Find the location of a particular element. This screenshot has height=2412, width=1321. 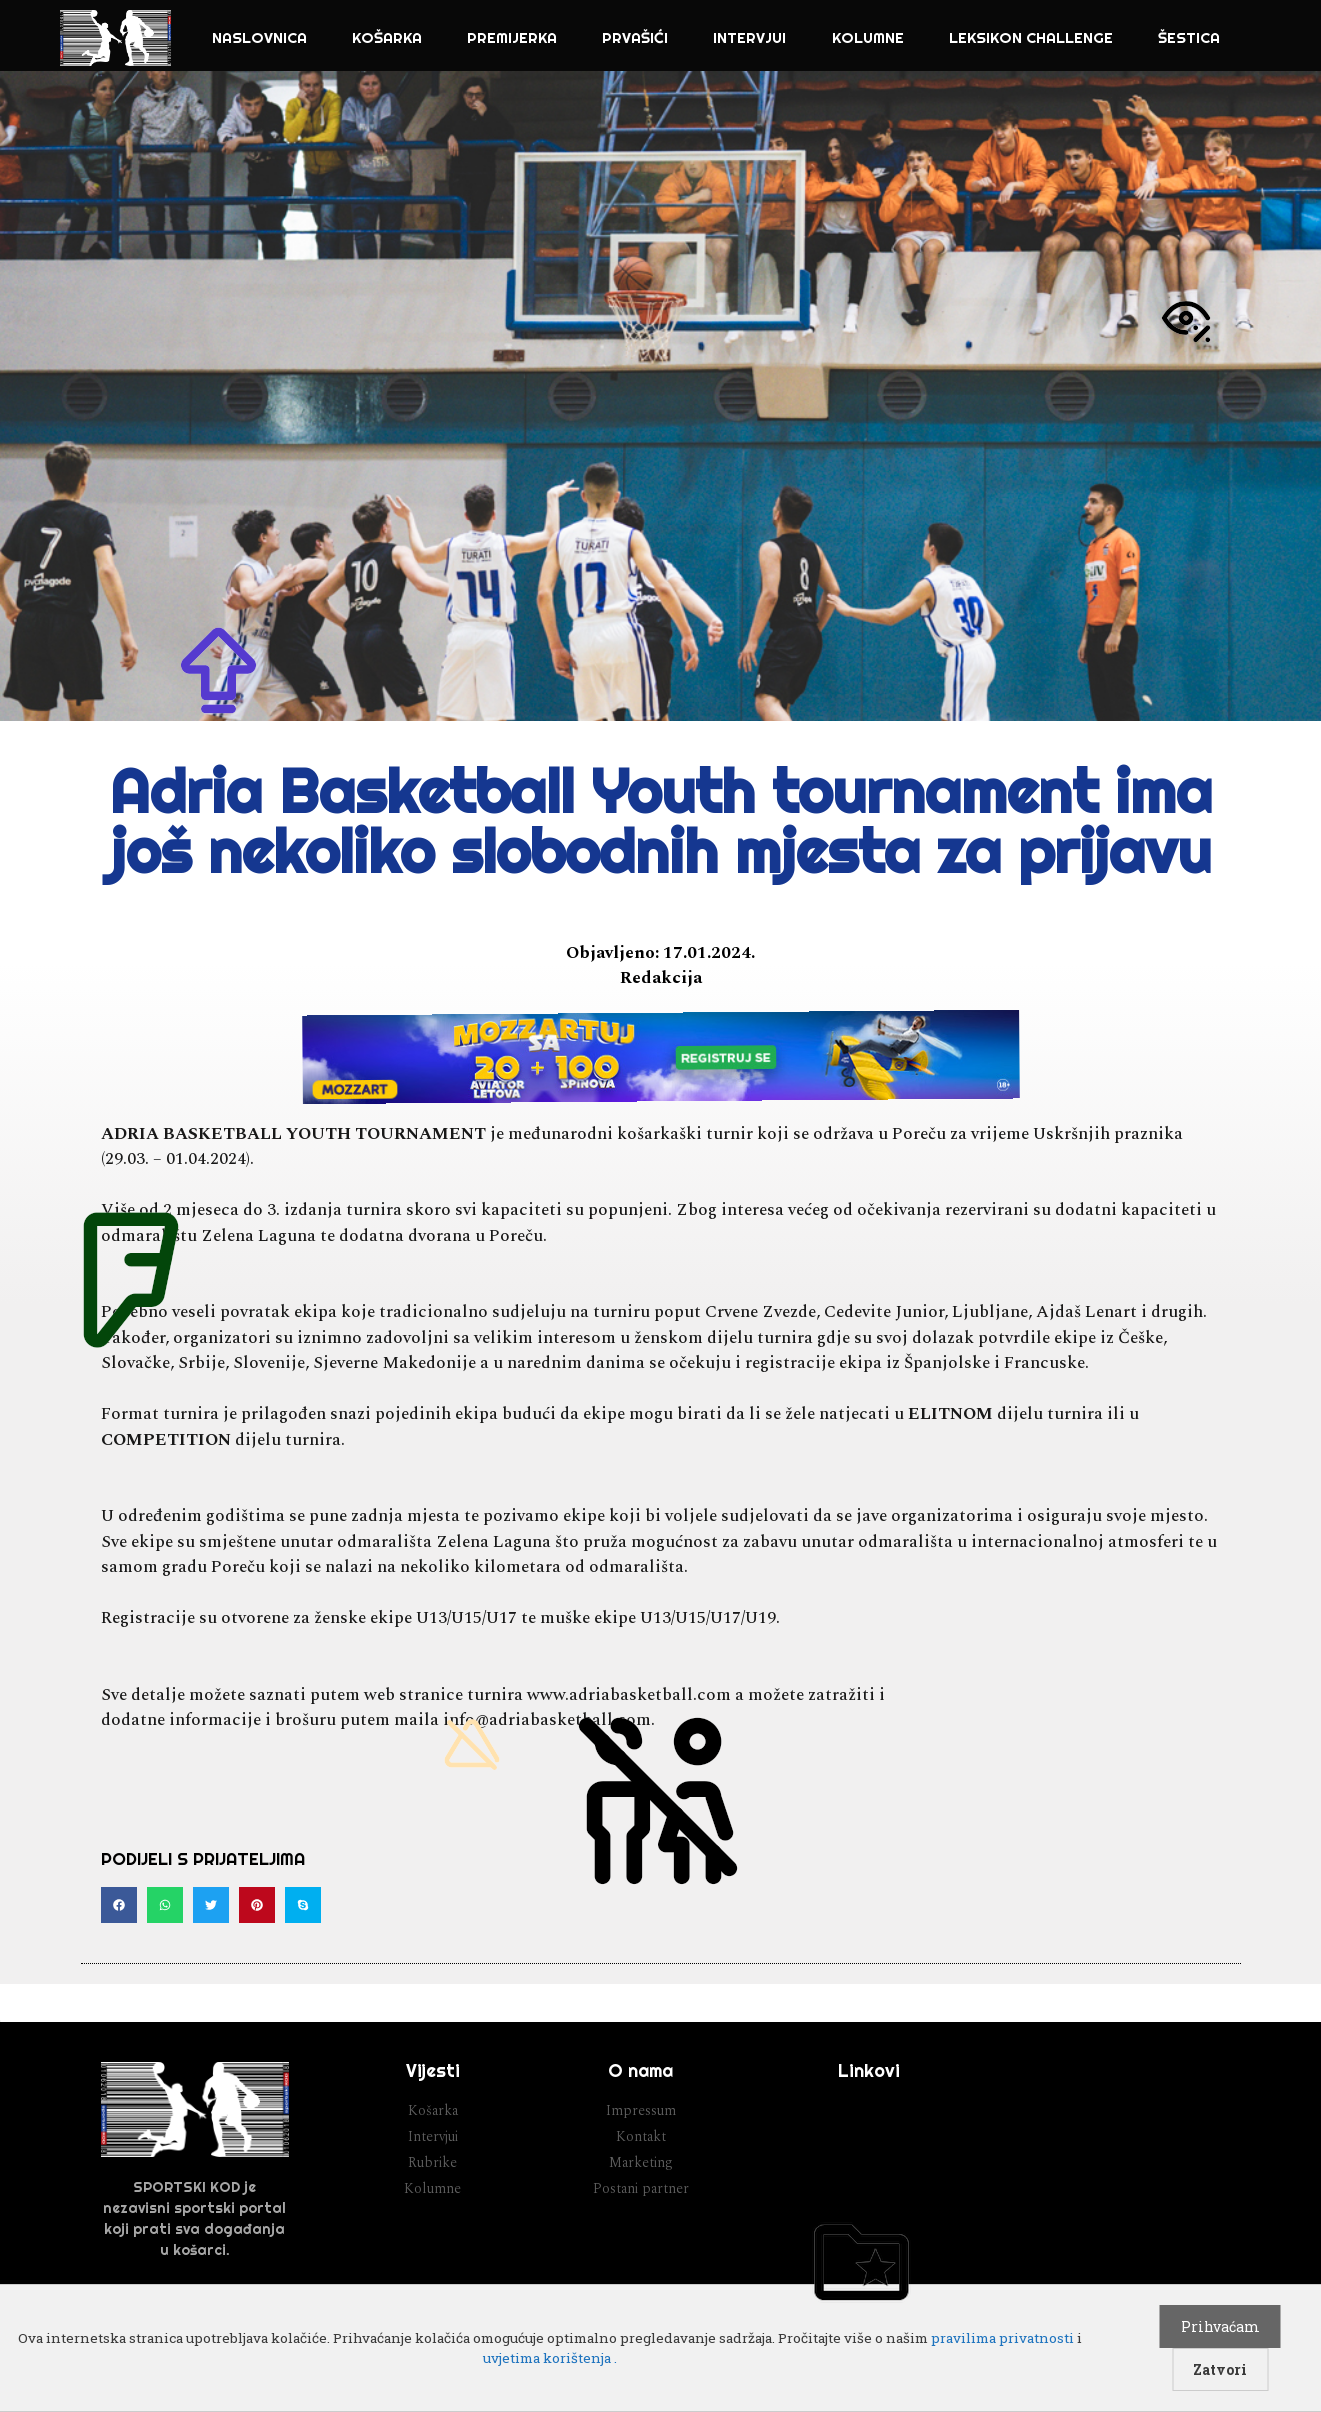

access your starred or favorite files is located at coordinates (861, 2262).